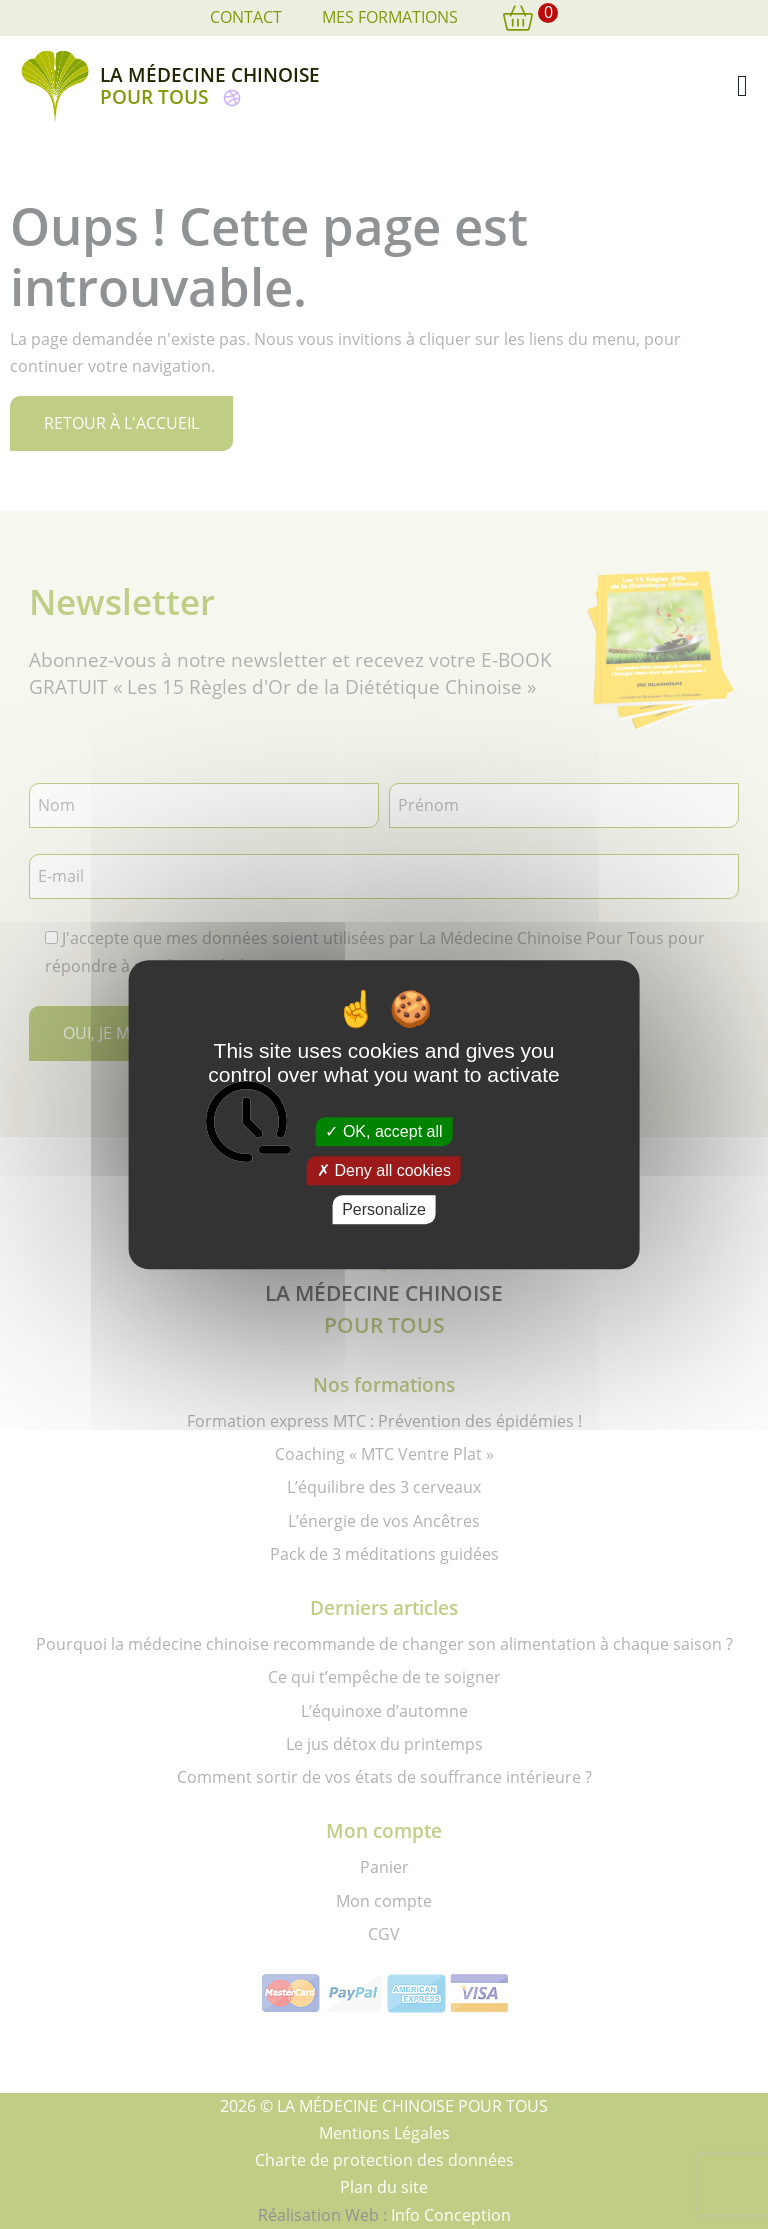 Image resolution: width=768 pixels, height=2229 pixels. What do you see at coordinates (232, 98) in the screenshot?
I see `visit dribbble profile or portfolio` at bounding box center [232, 98].